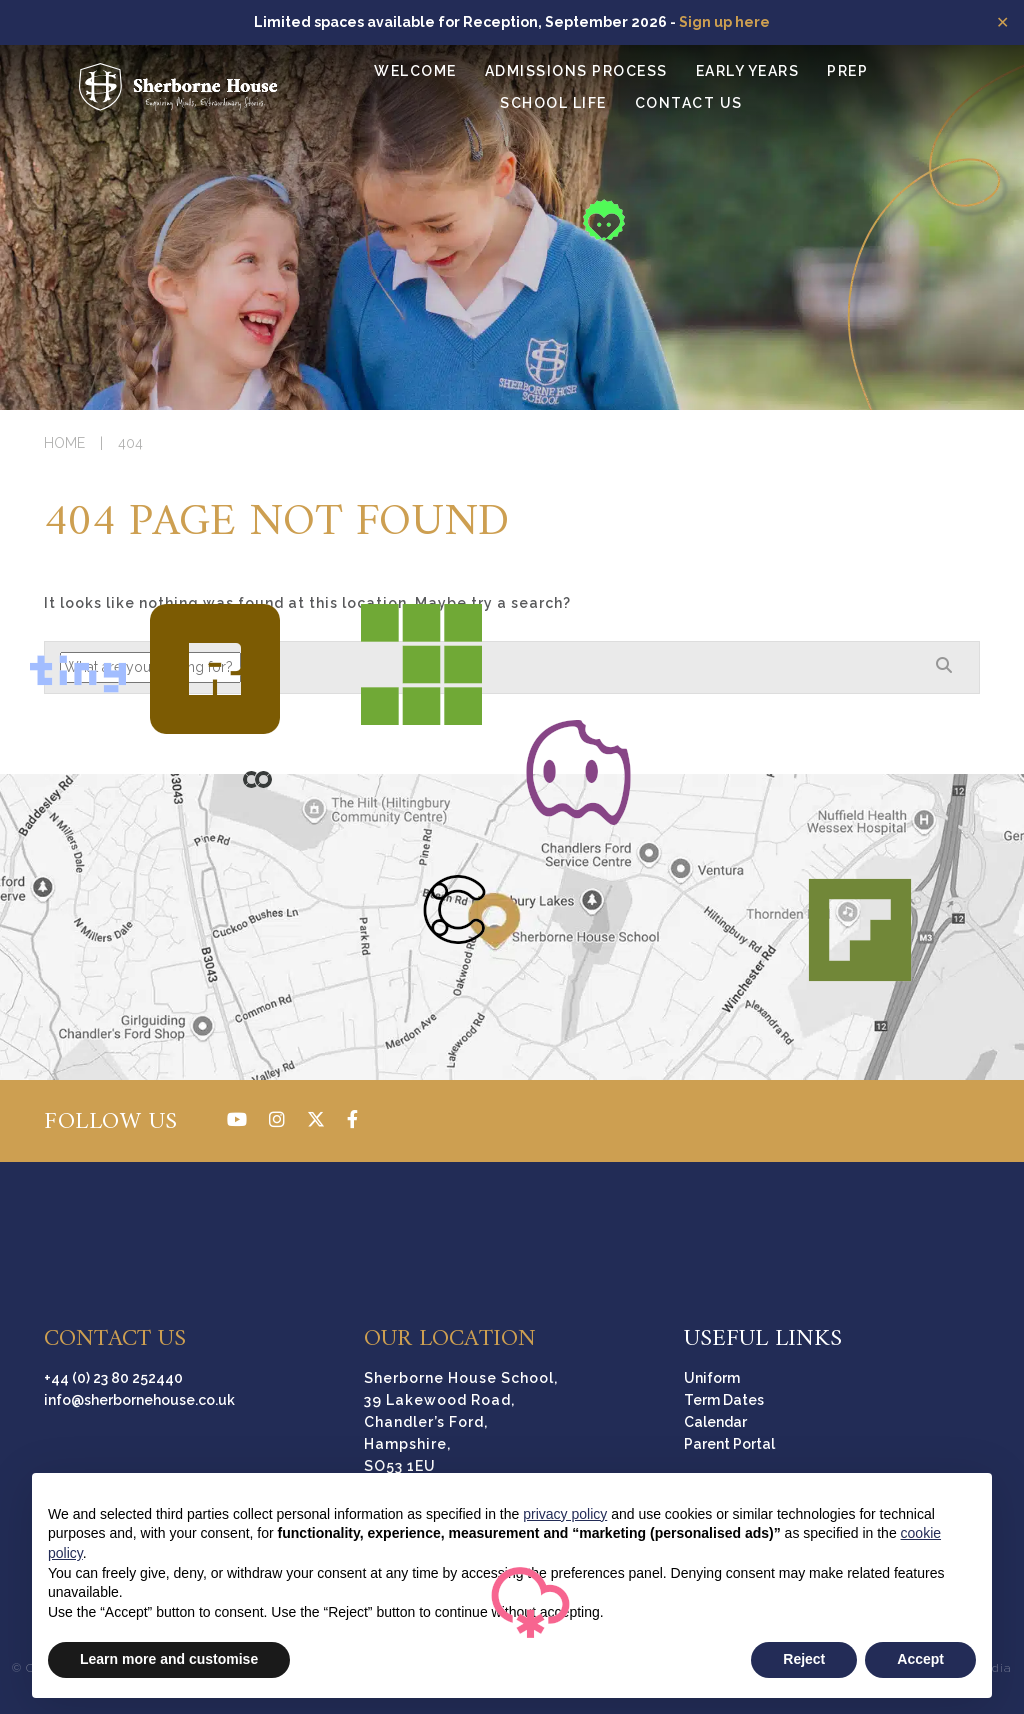 Image resolution: width=1024 pixels, height=1714 pixels. I want to click on open google colab, so click(257, 779).